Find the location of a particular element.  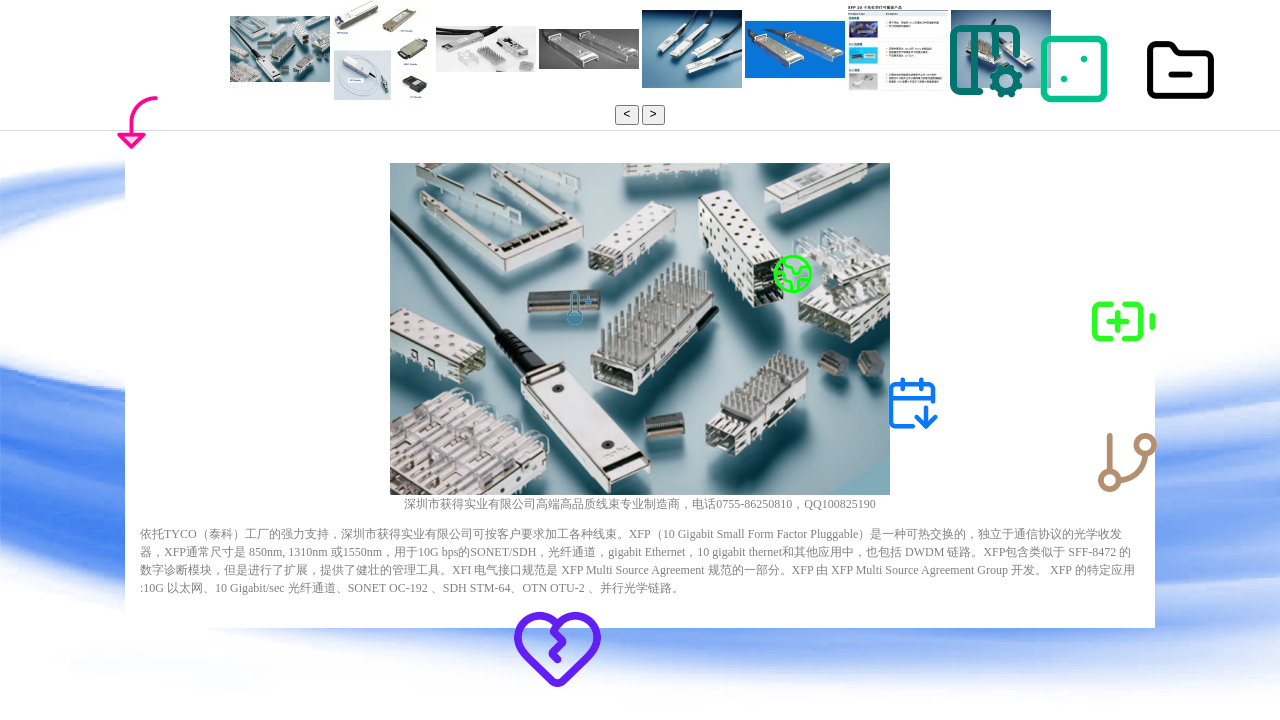

remove a folder is located at coordinates (1180, 71).